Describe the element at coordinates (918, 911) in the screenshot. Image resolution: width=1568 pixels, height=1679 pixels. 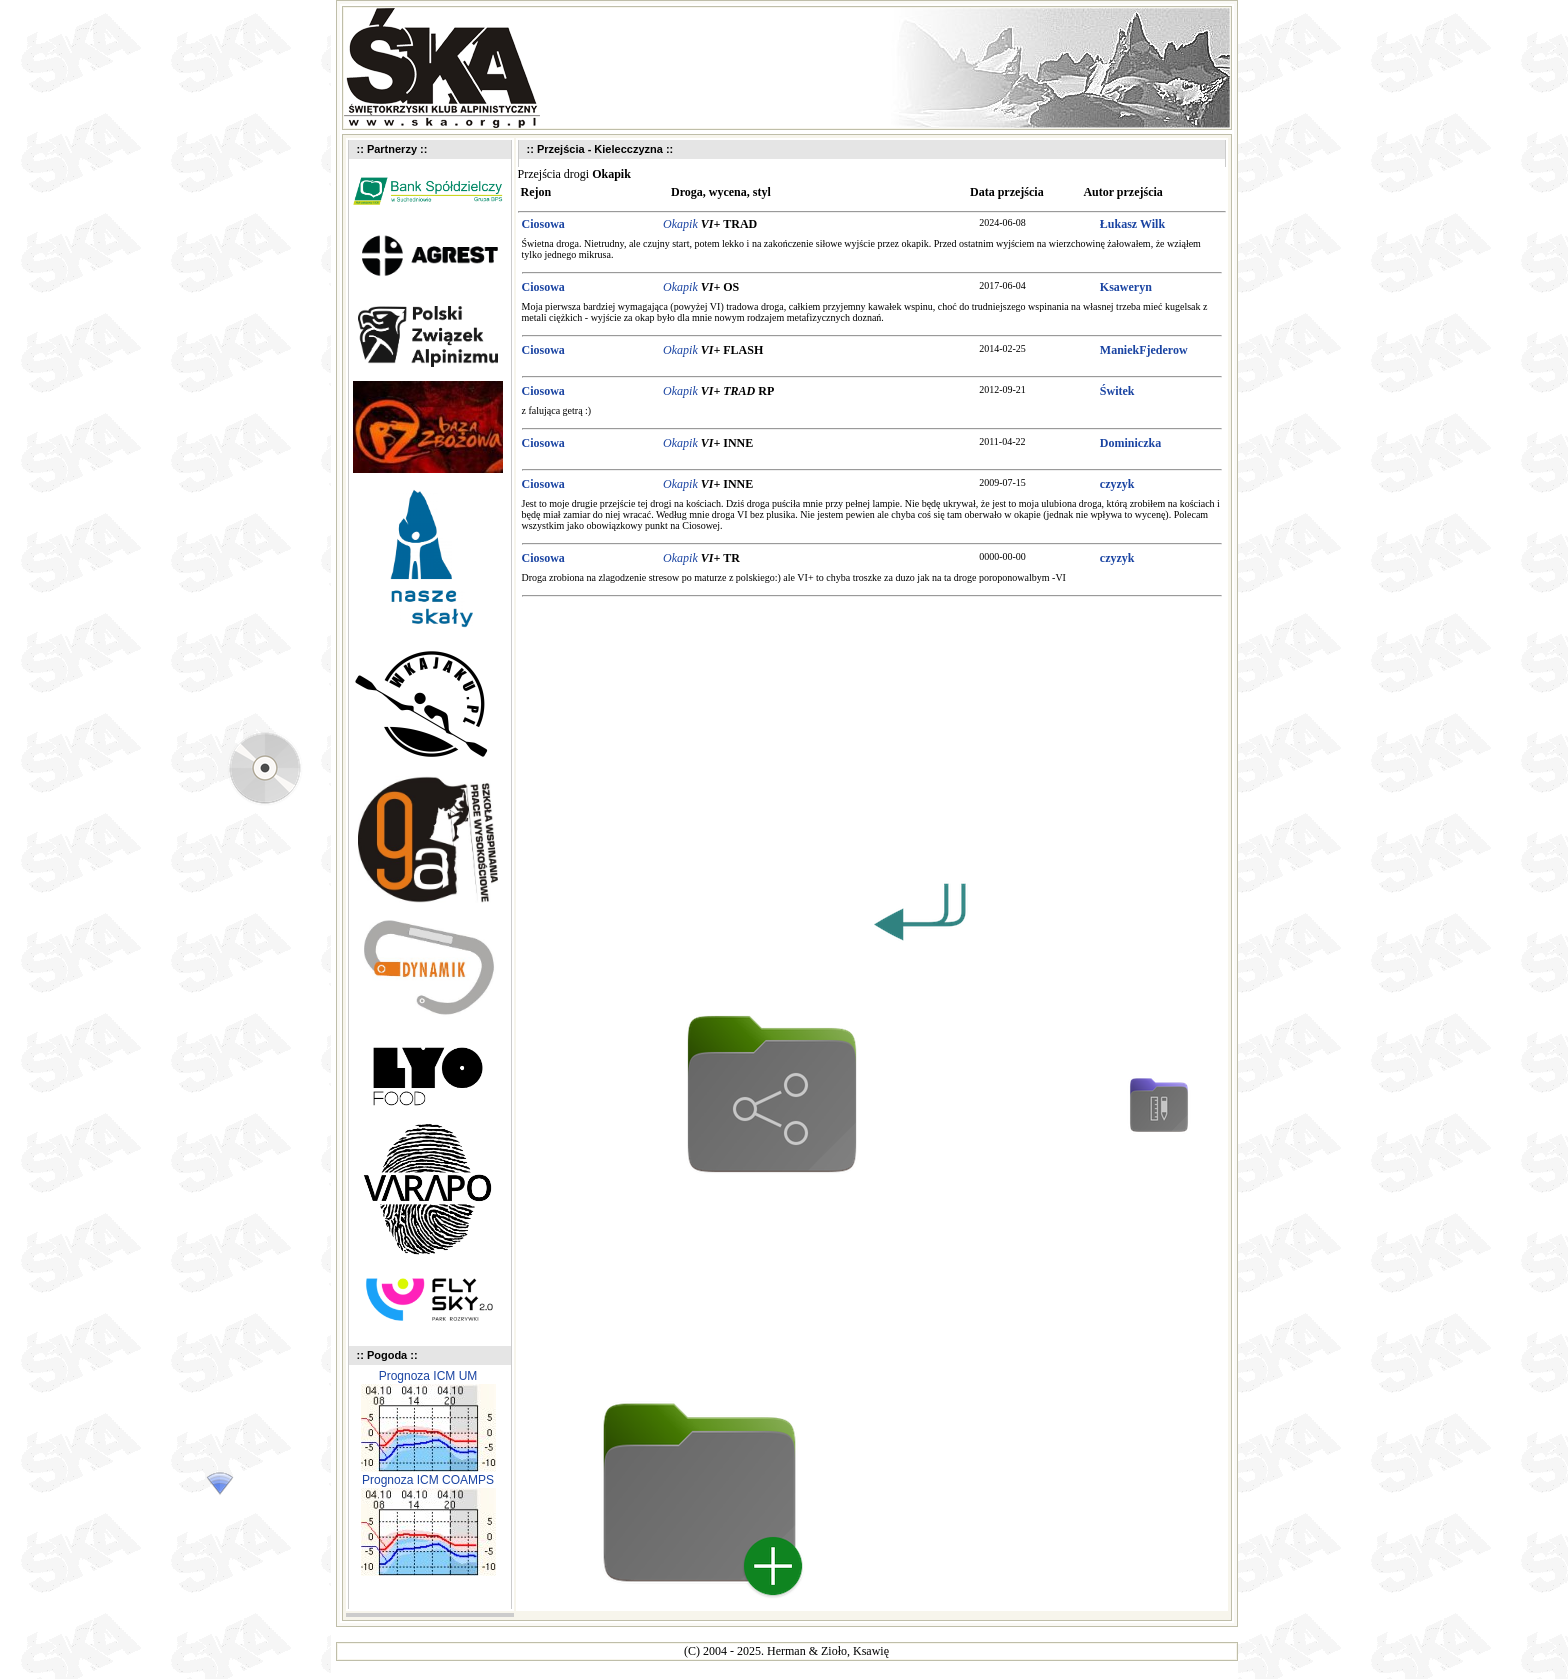
I see `reply all to an email message` at that location.